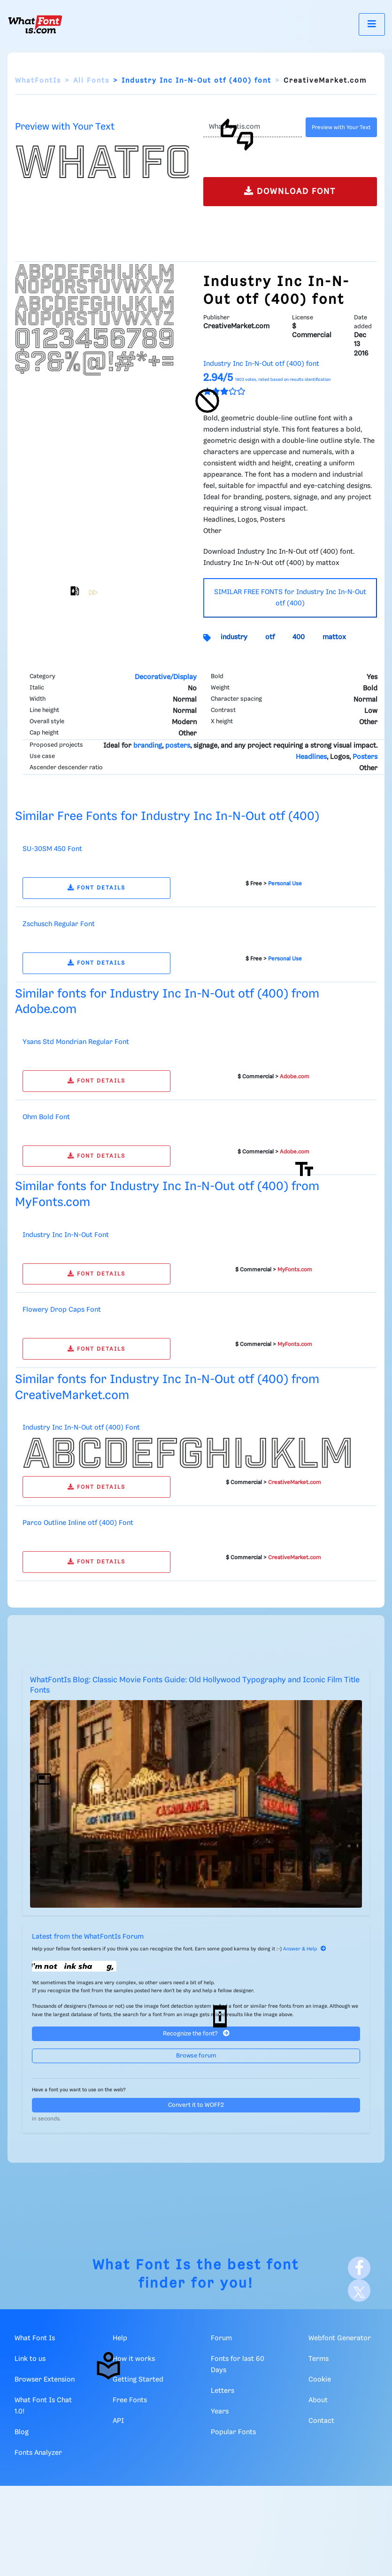 The height and width of the screenshot is (2576, 392). I want to click on rate or provide feedback, so click(237, 134).